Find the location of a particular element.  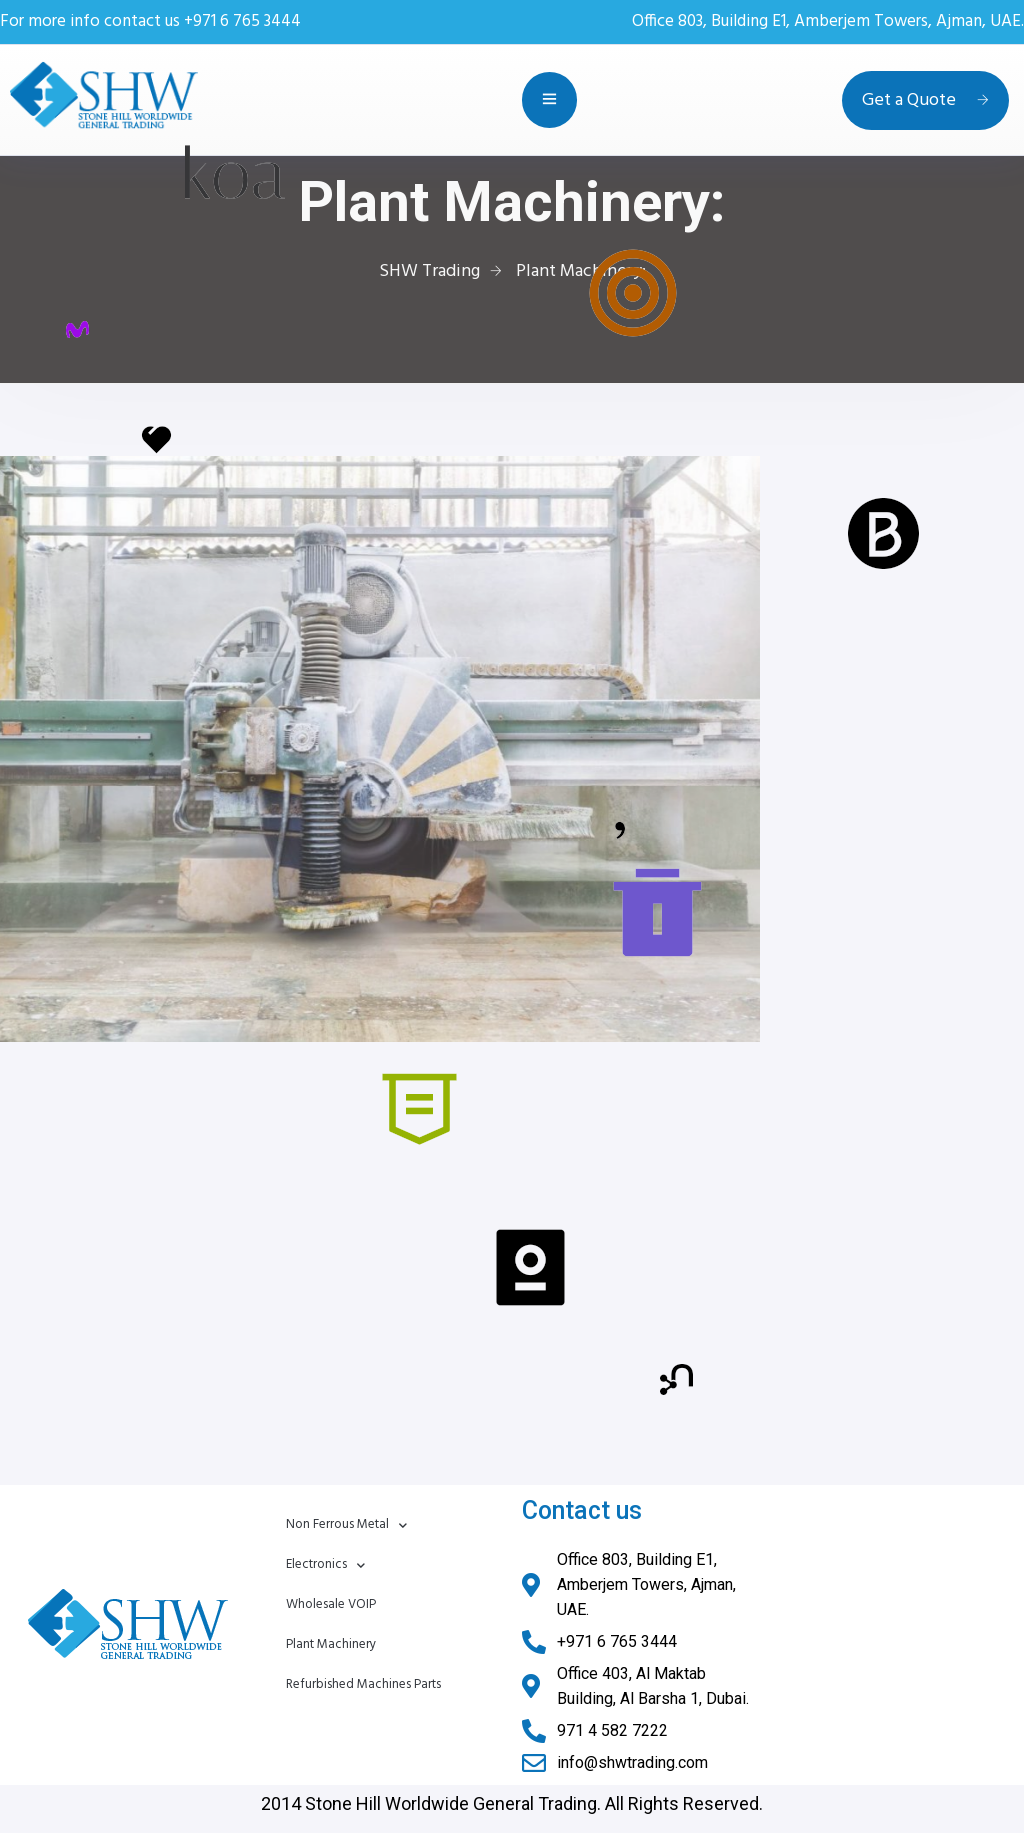

view passport or travel document is located at coordinates (530, 1267).